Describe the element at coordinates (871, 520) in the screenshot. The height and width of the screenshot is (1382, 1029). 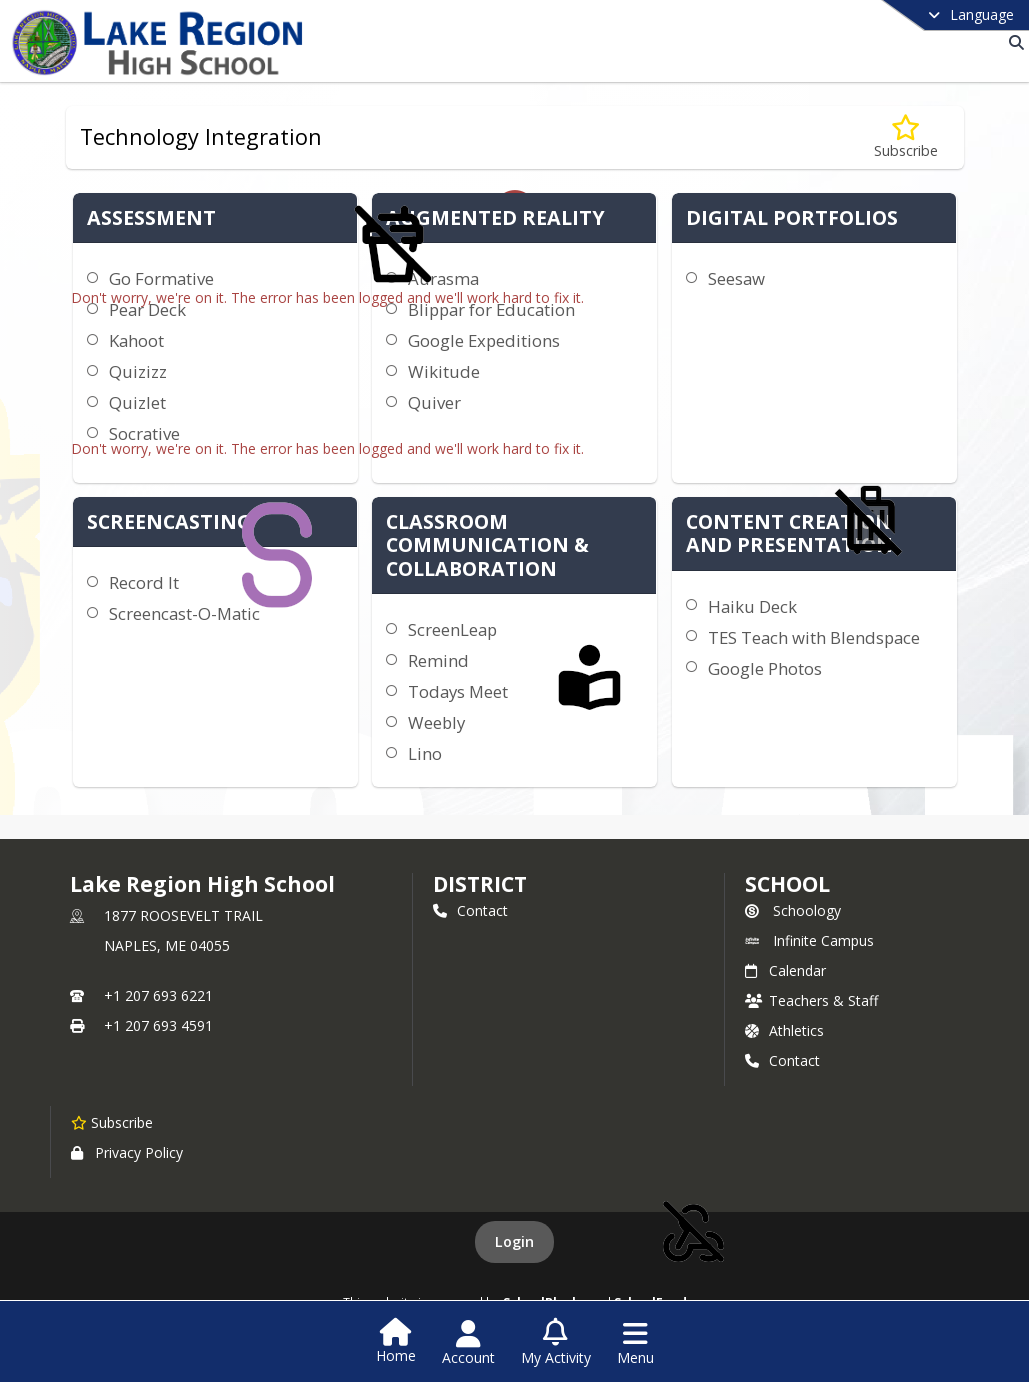
I see `no luggage allowed in this area` at that location.